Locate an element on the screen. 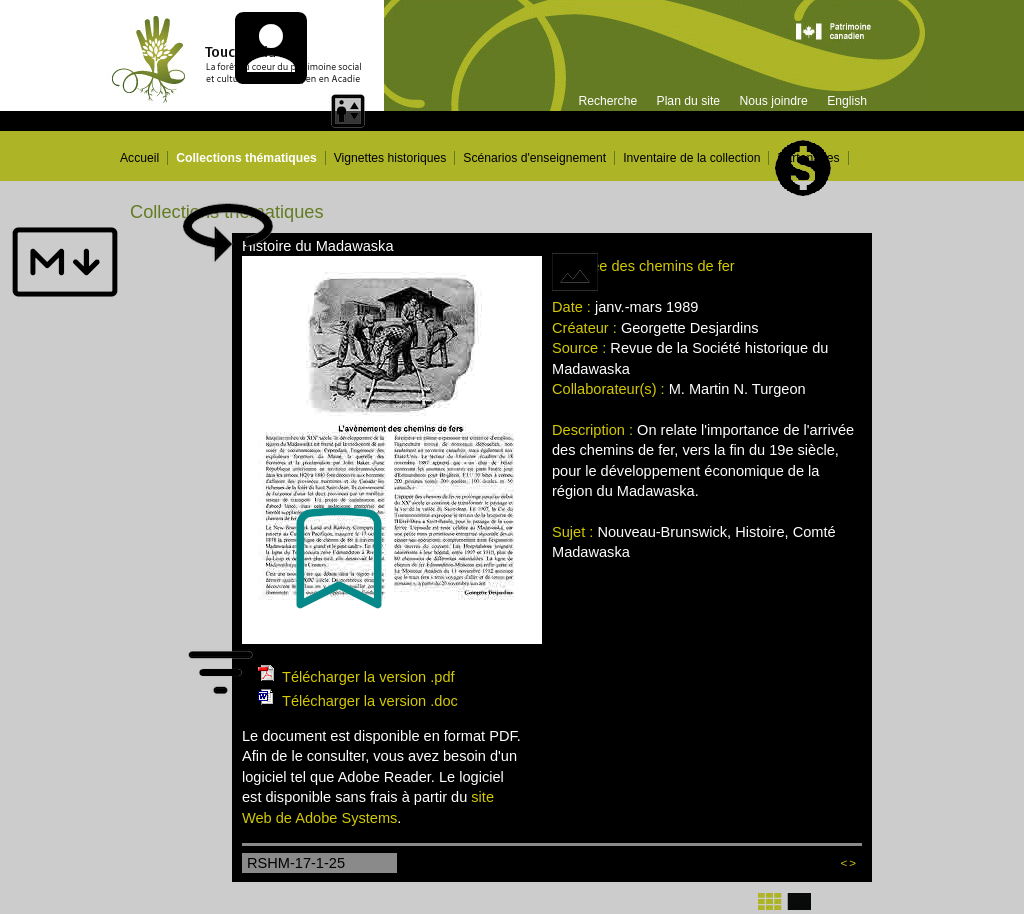 The height and width of the screenshot is (914, 1024). view 360-degree panorama or image is located at coordinates (228, 226).